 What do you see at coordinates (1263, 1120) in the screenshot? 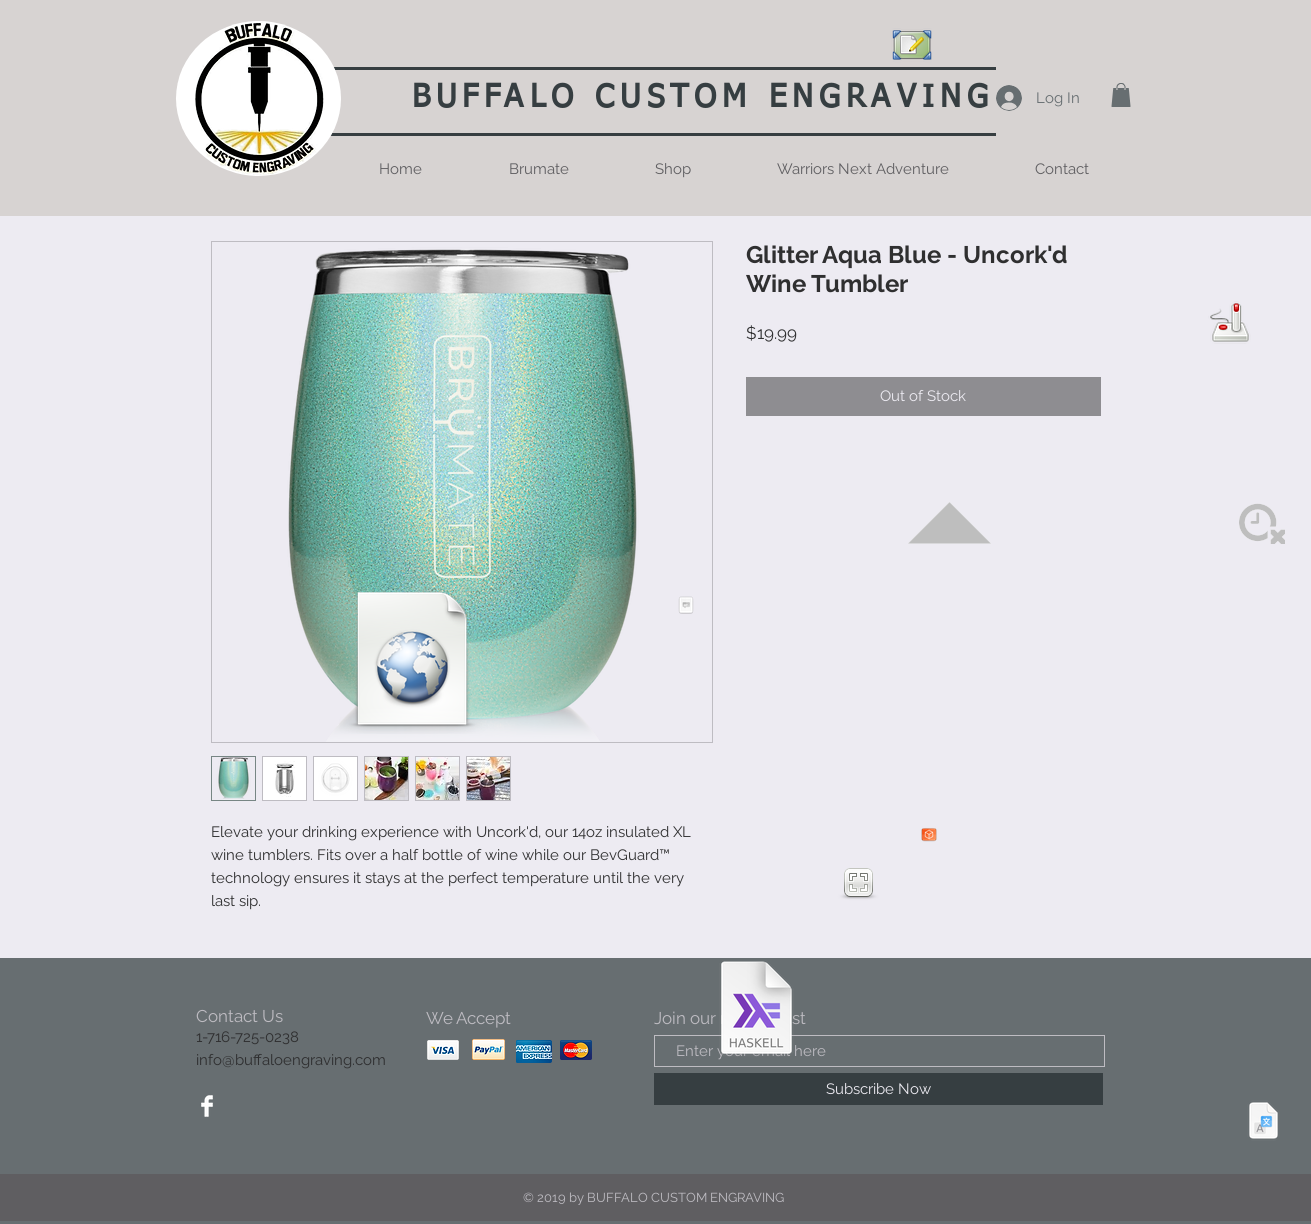
I see `a gettext translation file for software localization` at bounding box center [1263, 1120].